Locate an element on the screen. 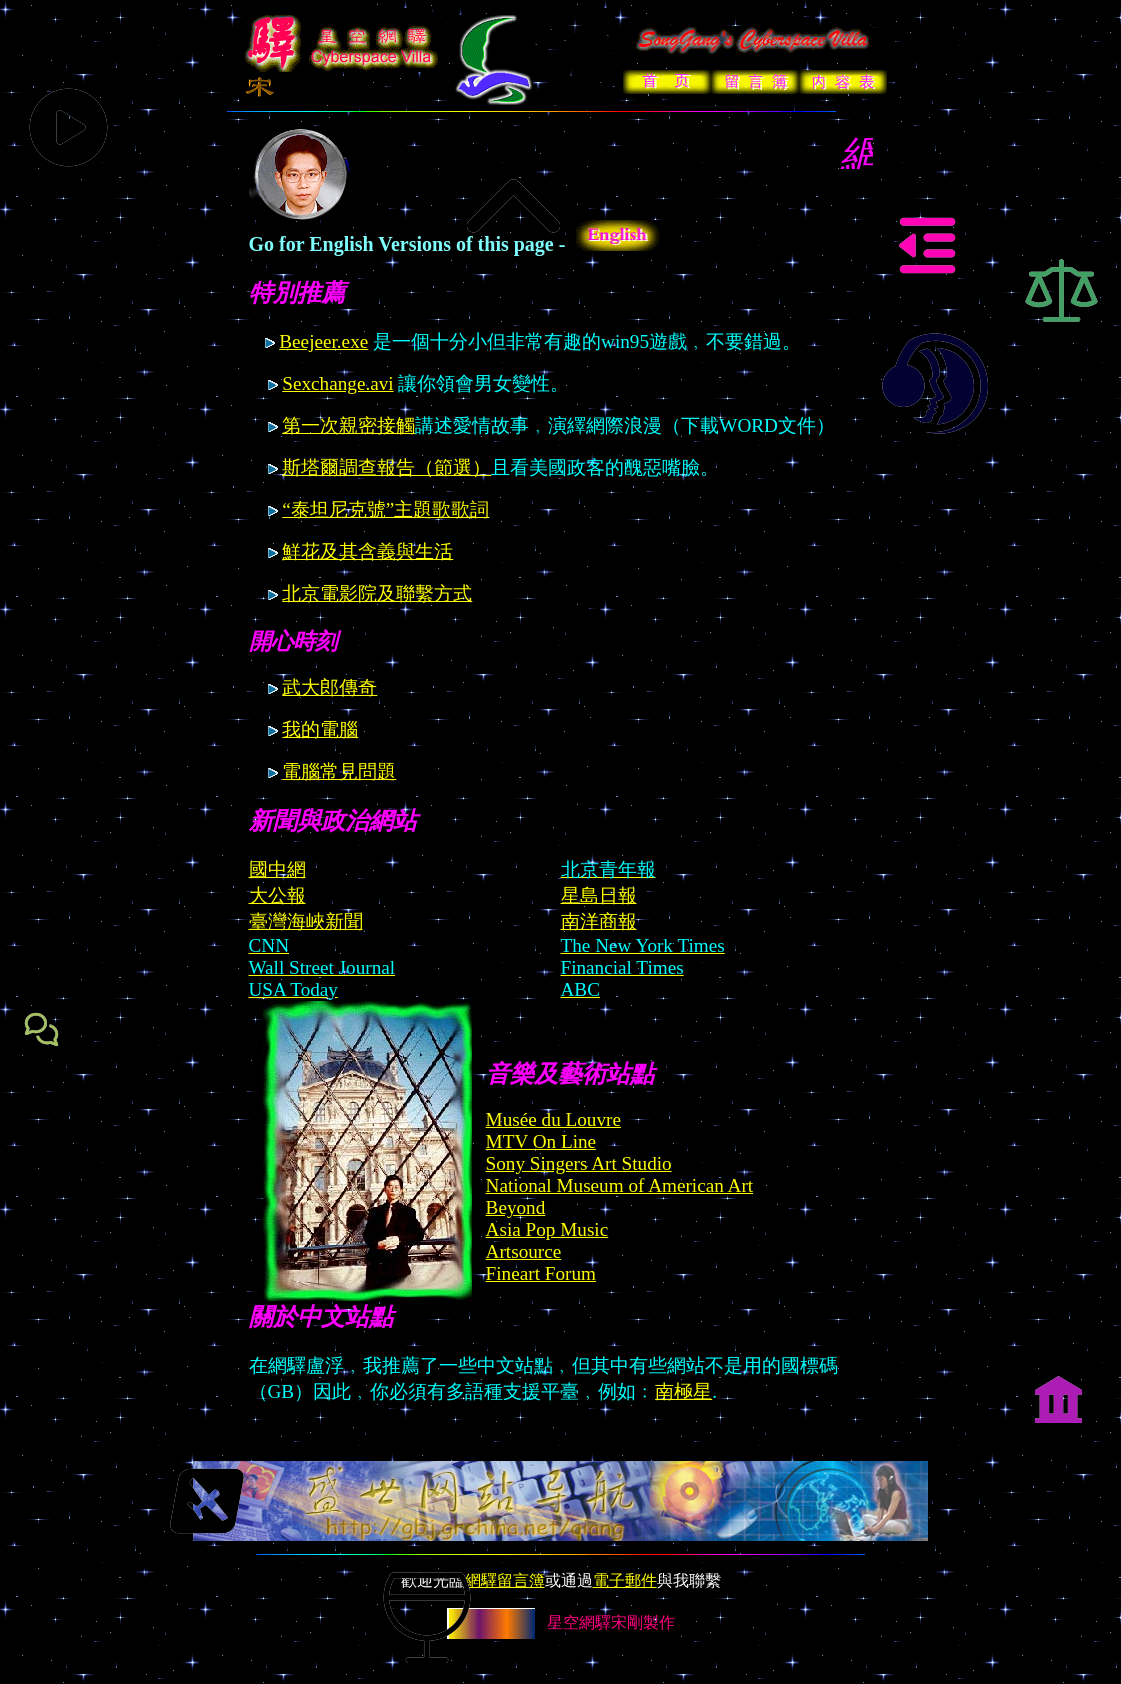 The height and width of the screenshot is (1684, 1121). play media or video content is located at coordinates (68, 127).